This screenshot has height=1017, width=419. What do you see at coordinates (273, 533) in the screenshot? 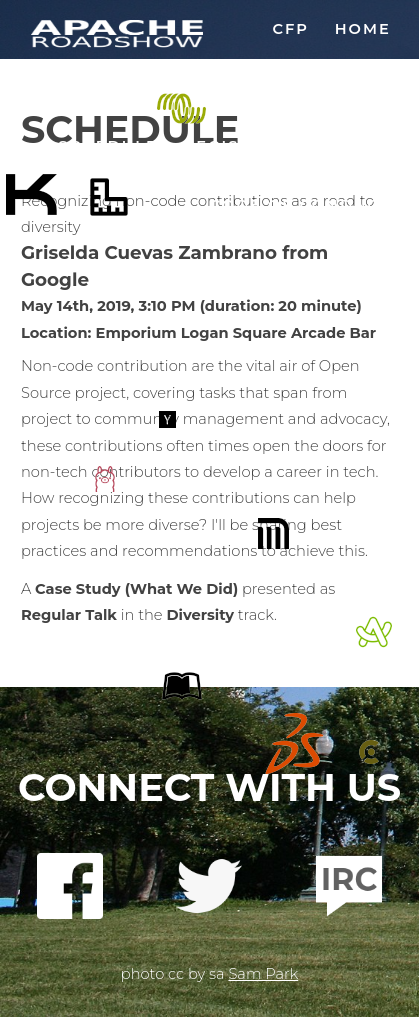
I see `open the Mexico City Metro app` at bounding box center [273, 533].